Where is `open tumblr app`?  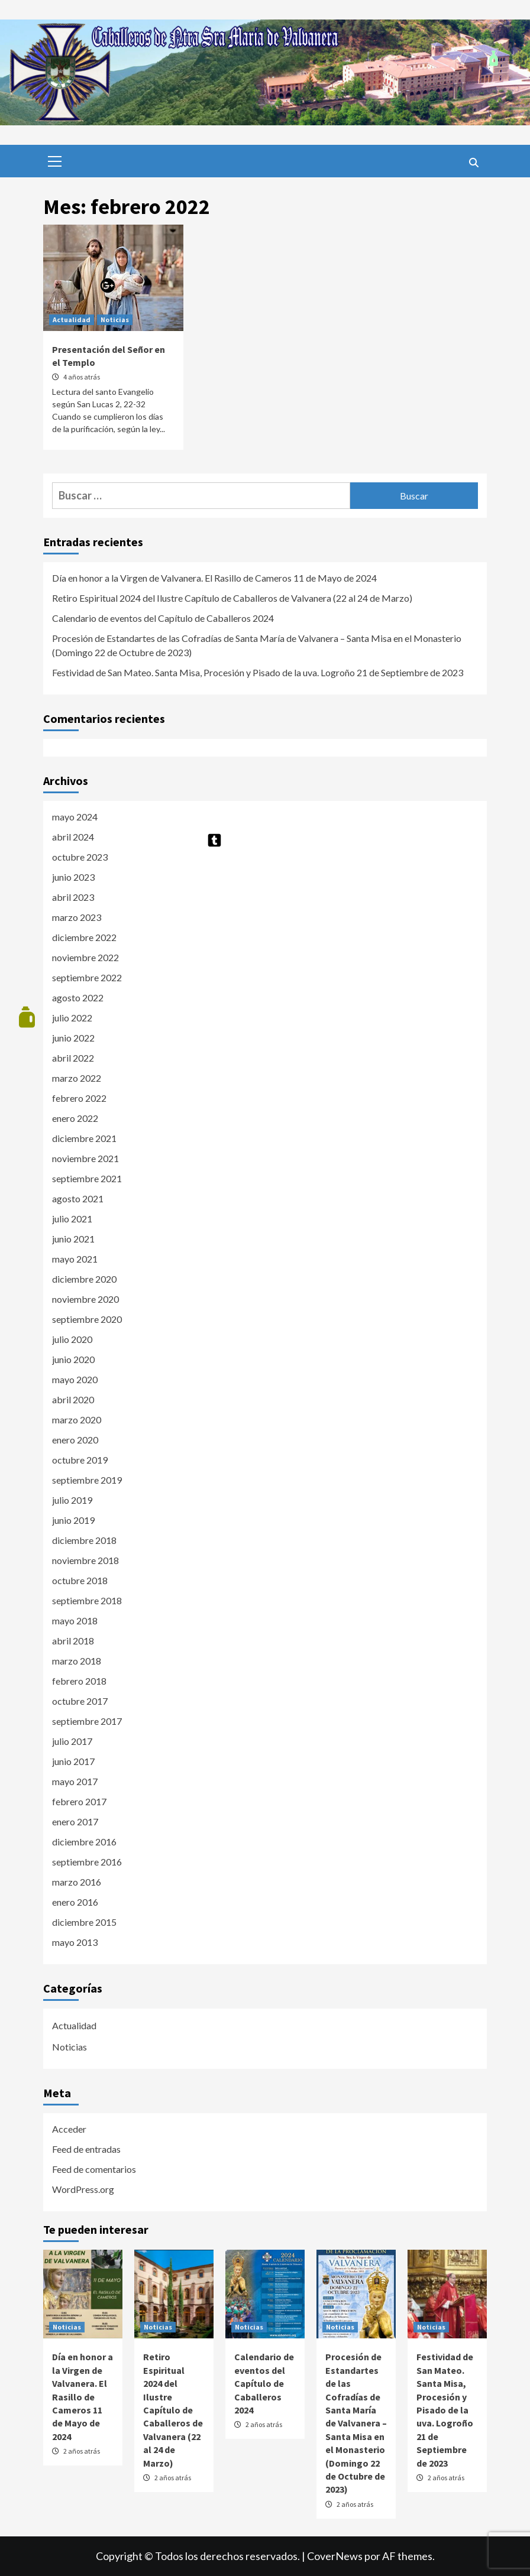 open tumblr app is located at coordinates (214, 840).